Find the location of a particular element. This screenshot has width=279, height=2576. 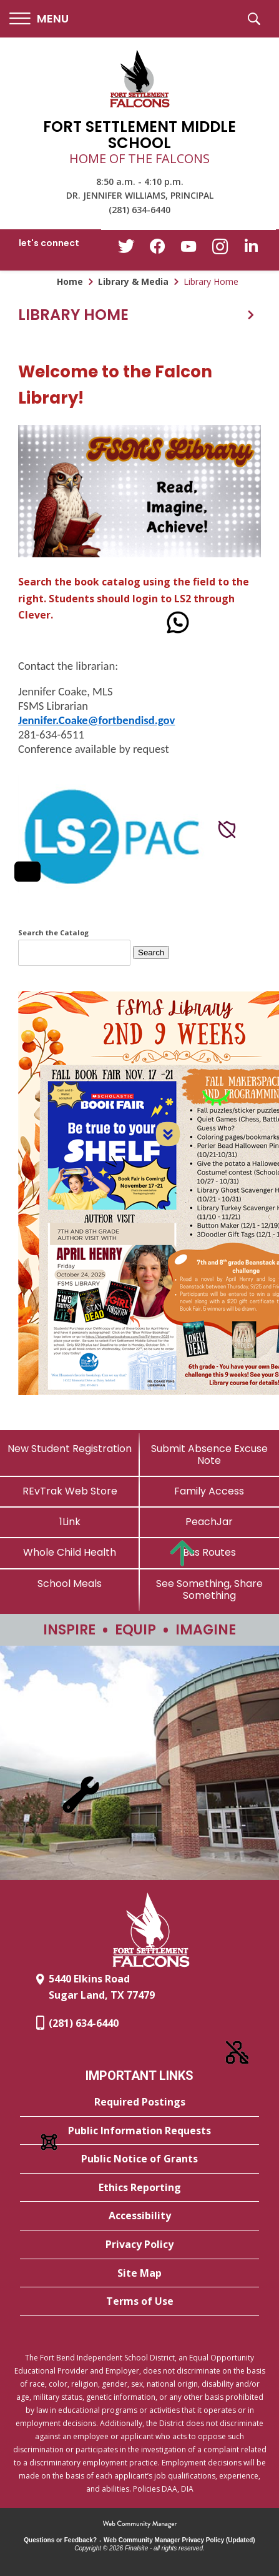

scroll to top of page is located at coordinates (182, 1553).